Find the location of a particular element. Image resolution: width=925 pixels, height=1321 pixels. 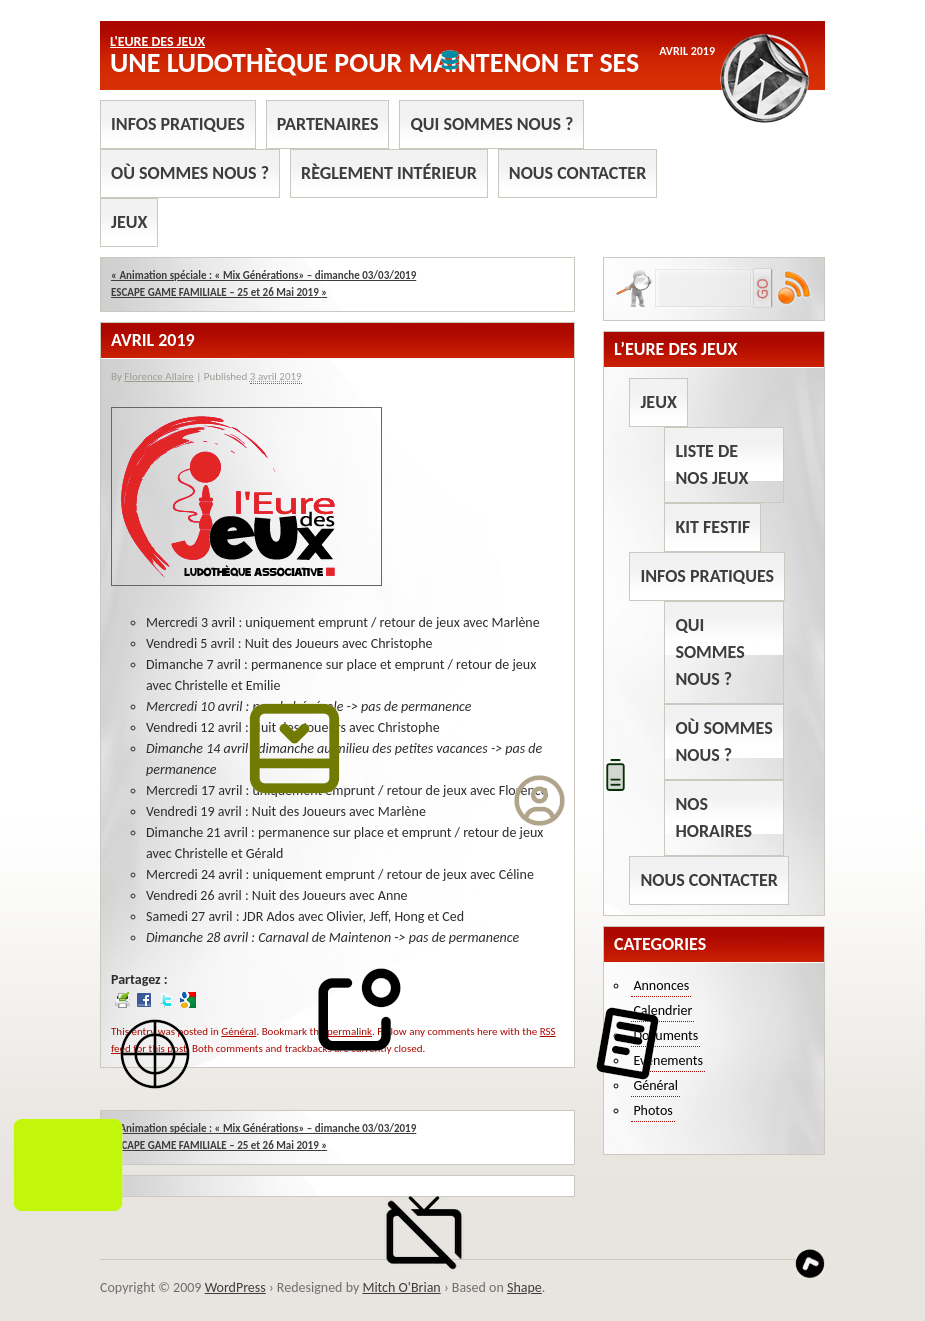

access database storage is located at coordinates (450, 60).